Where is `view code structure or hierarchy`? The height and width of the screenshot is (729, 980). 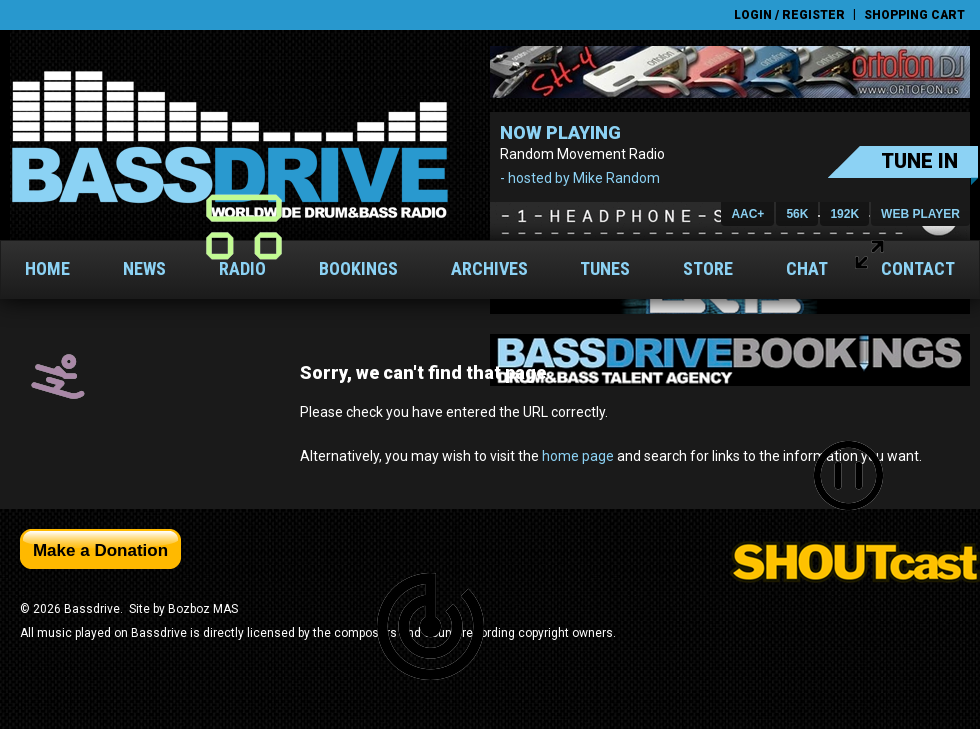 view code structure or hierarchy is located at coordinates (244, 227).